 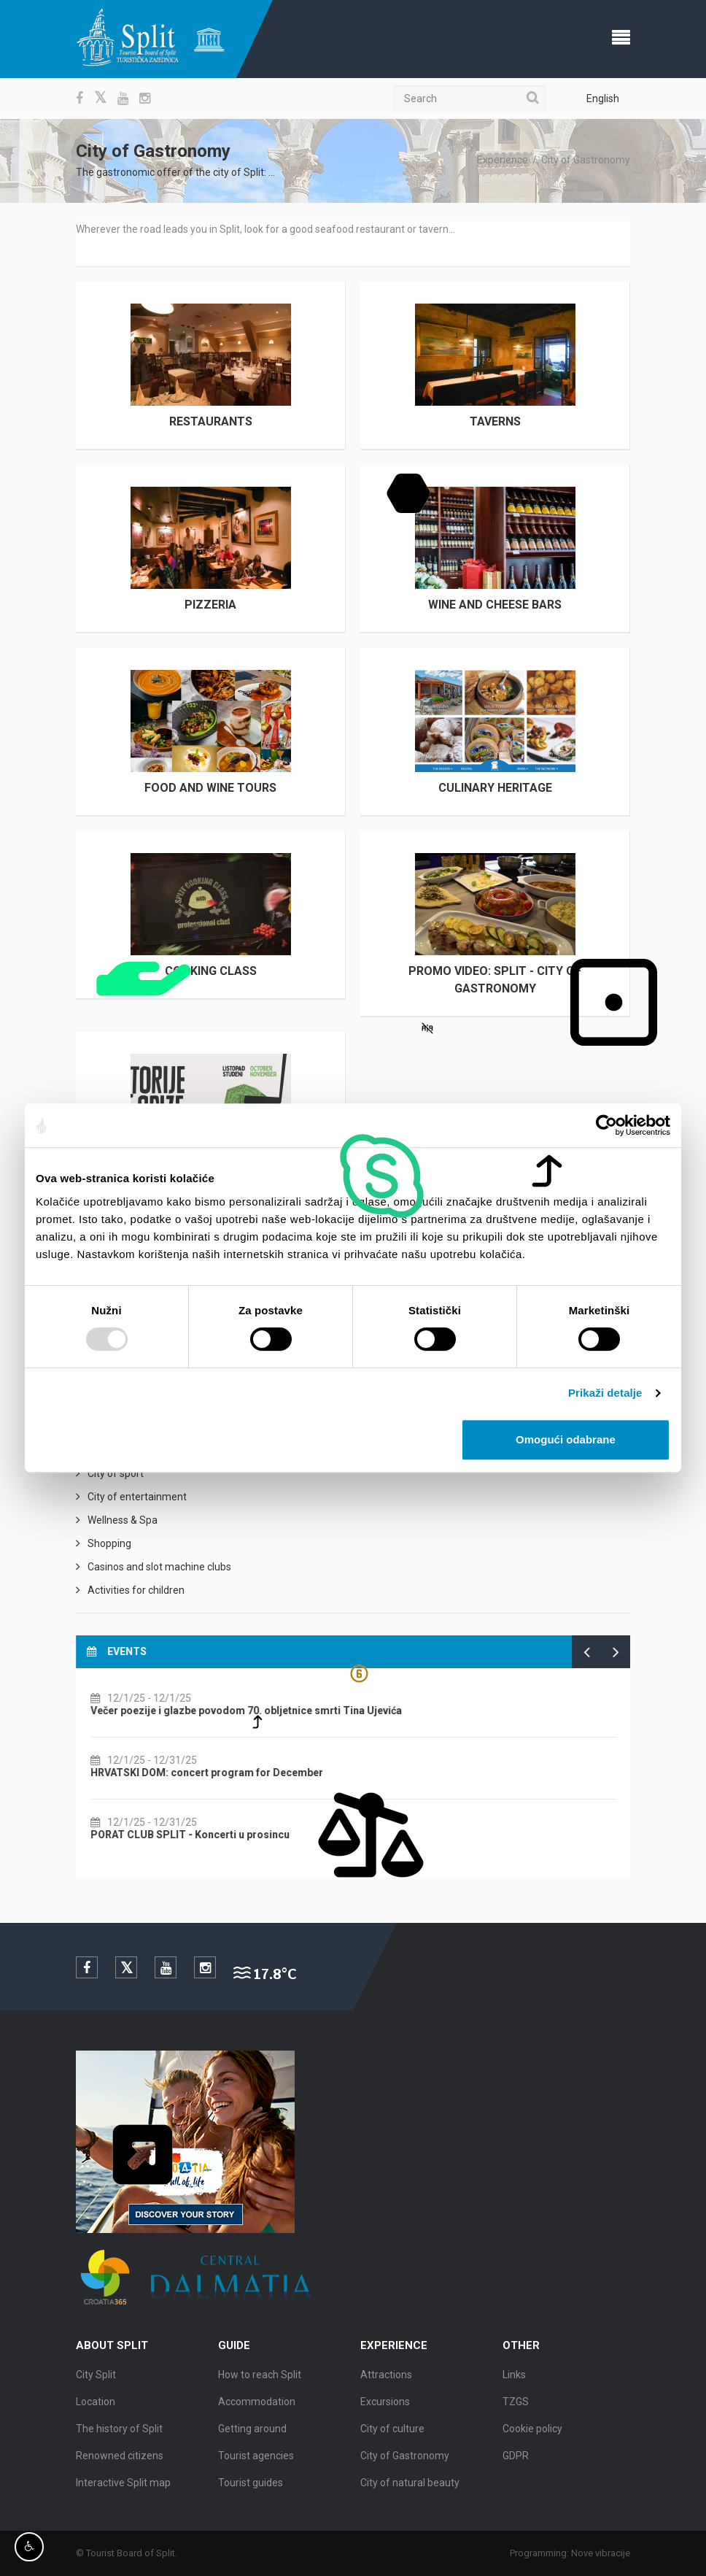 What do you see at coordinates (427, 1028) in the screenshot?
I see `disable a/b testing mode` at bounding box center [427, 1028].